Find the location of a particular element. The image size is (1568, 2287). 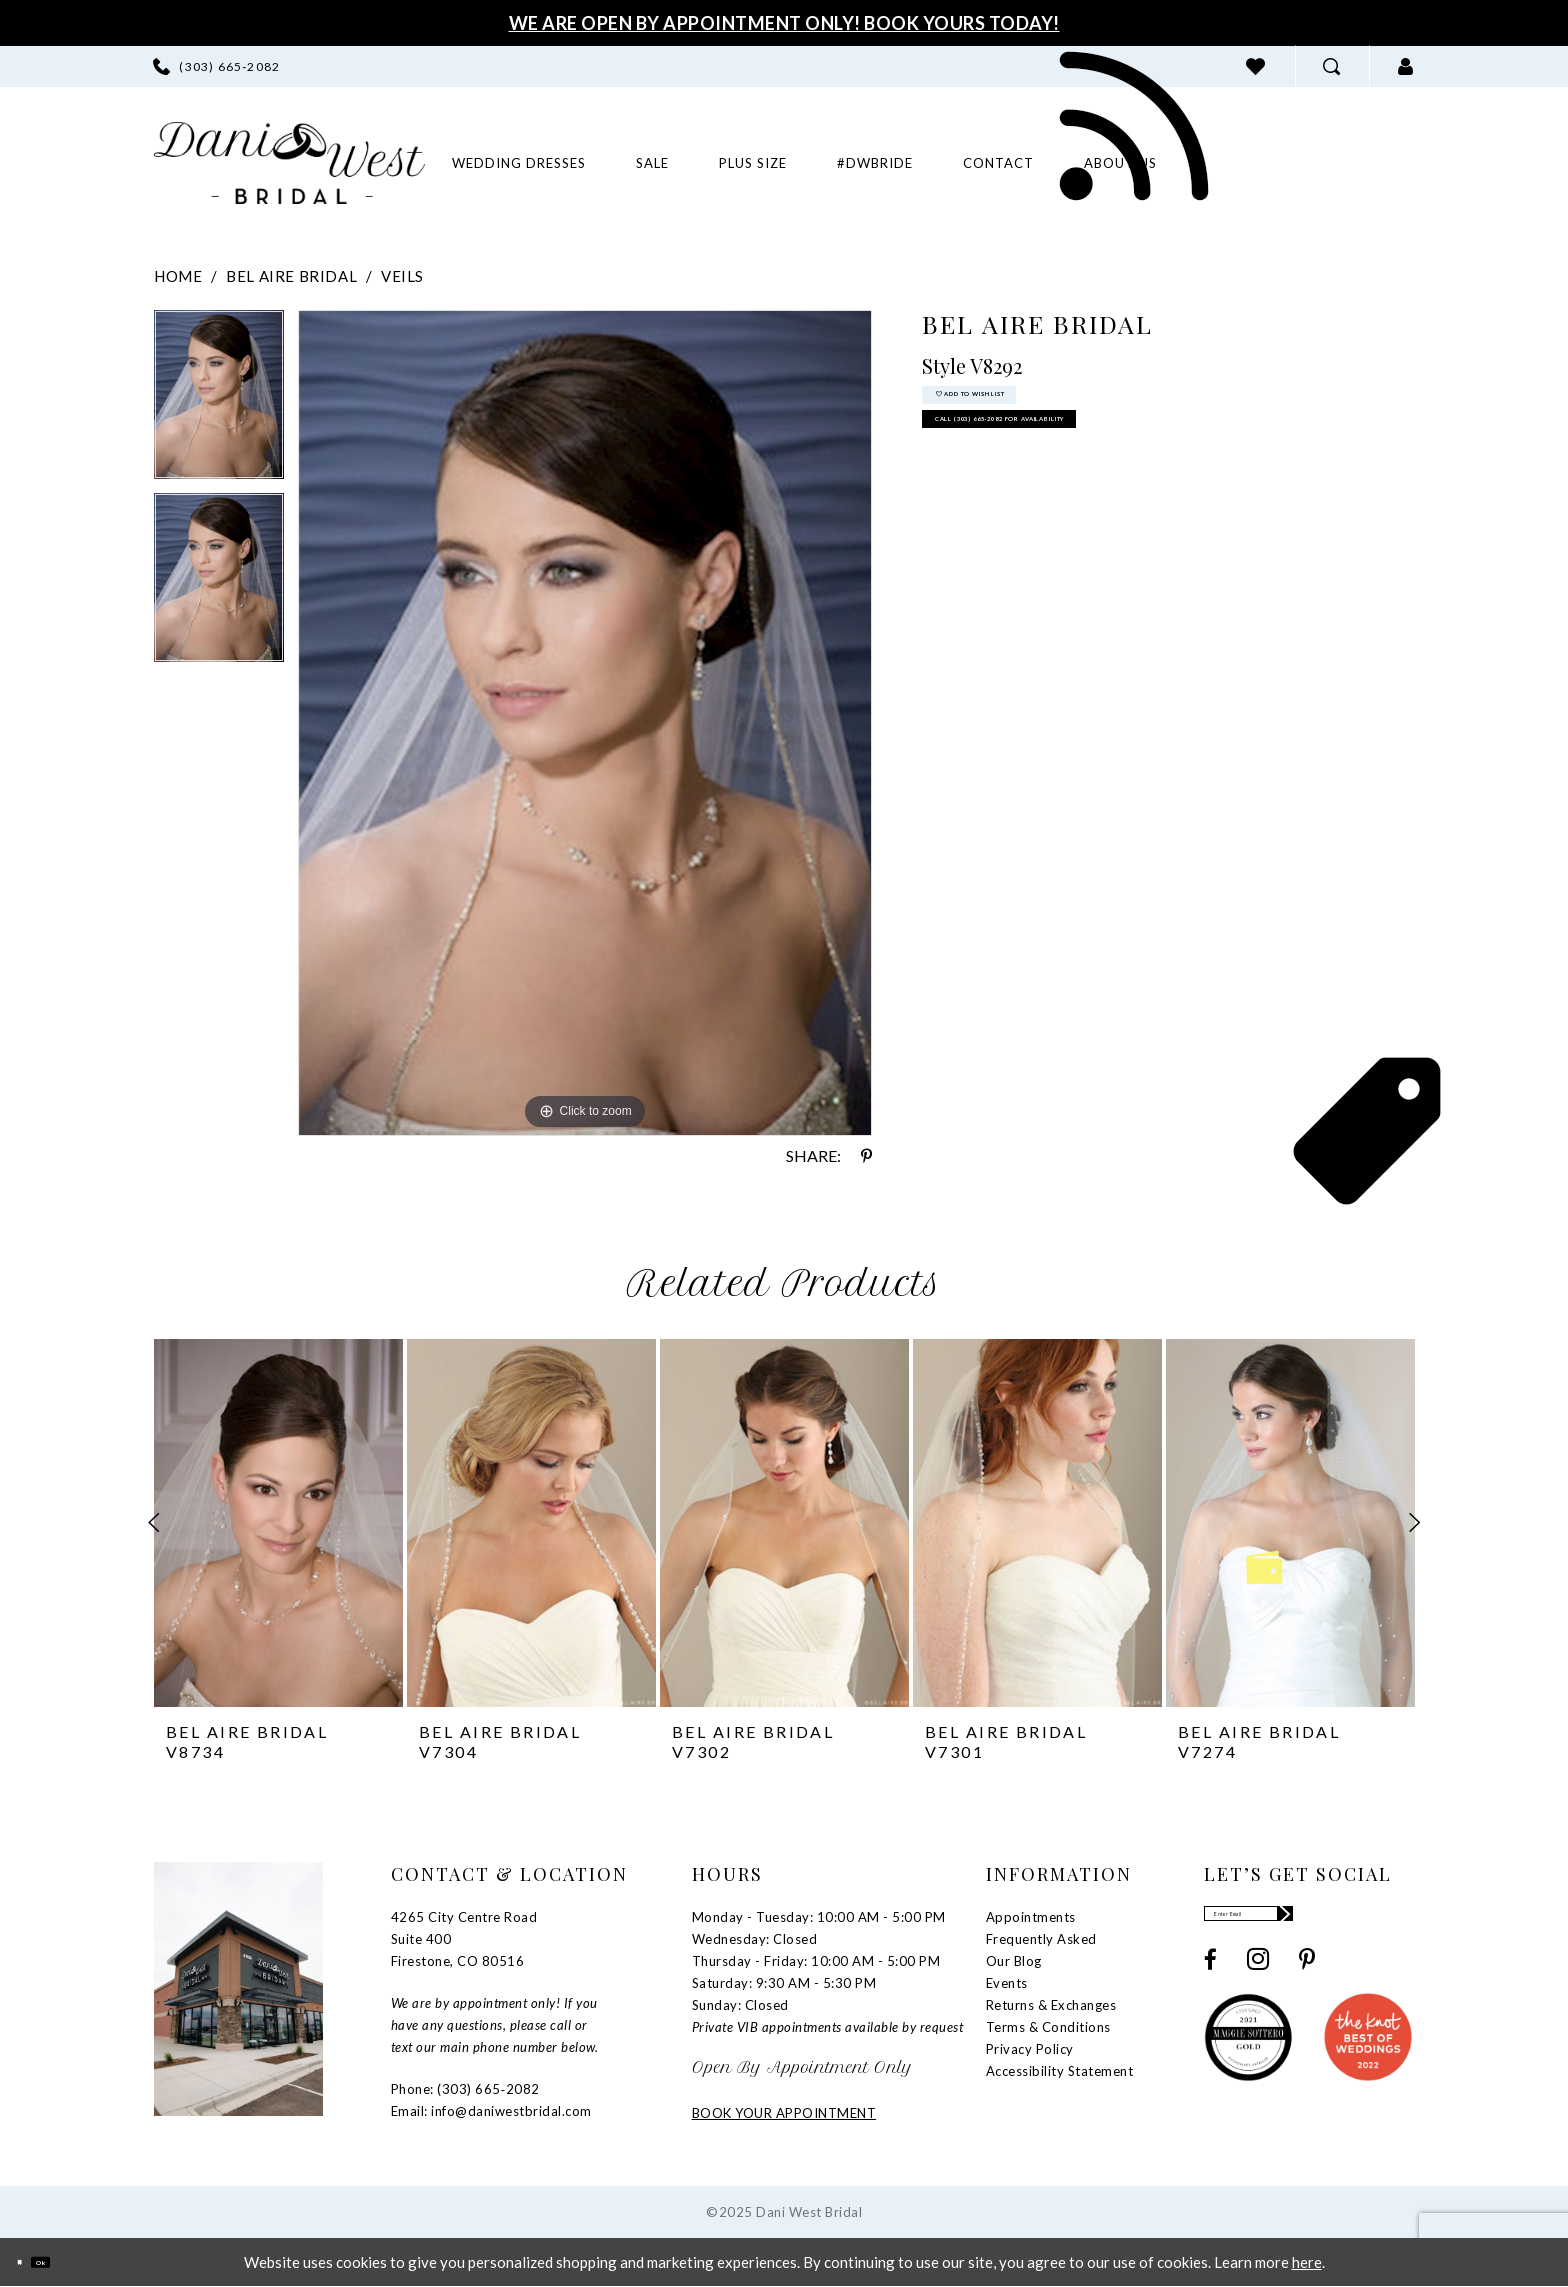

subscribe to RSS feed is located at coordinates (1134, 126).